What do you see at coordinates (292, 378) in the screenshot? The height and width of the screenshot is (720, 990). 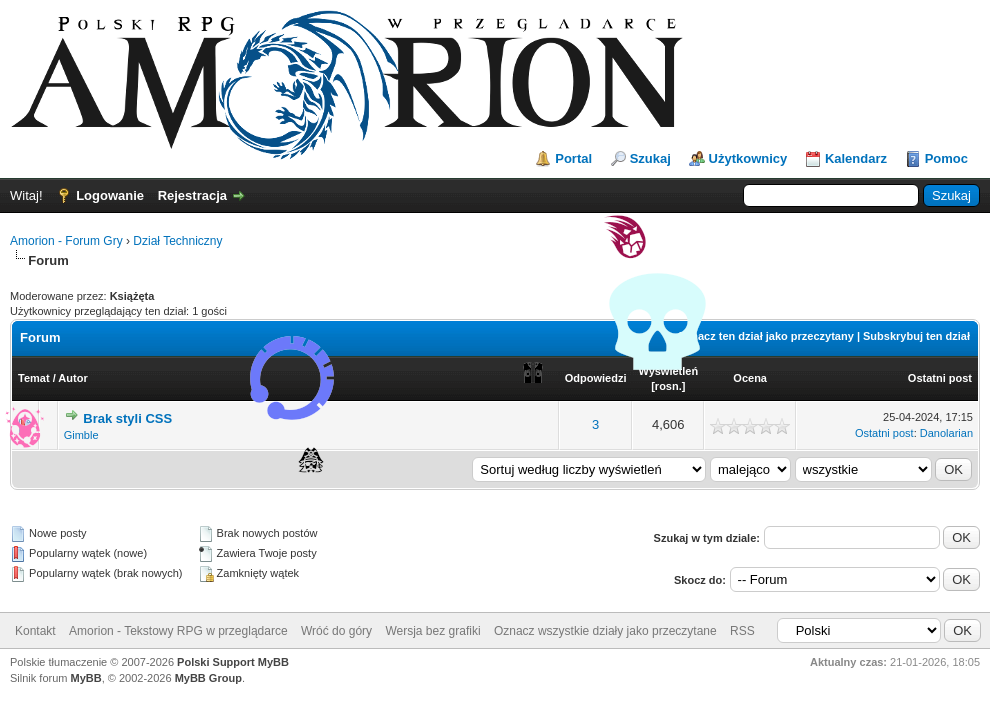 I see `view performance or speed metrics` at bounding box center [292, 378].